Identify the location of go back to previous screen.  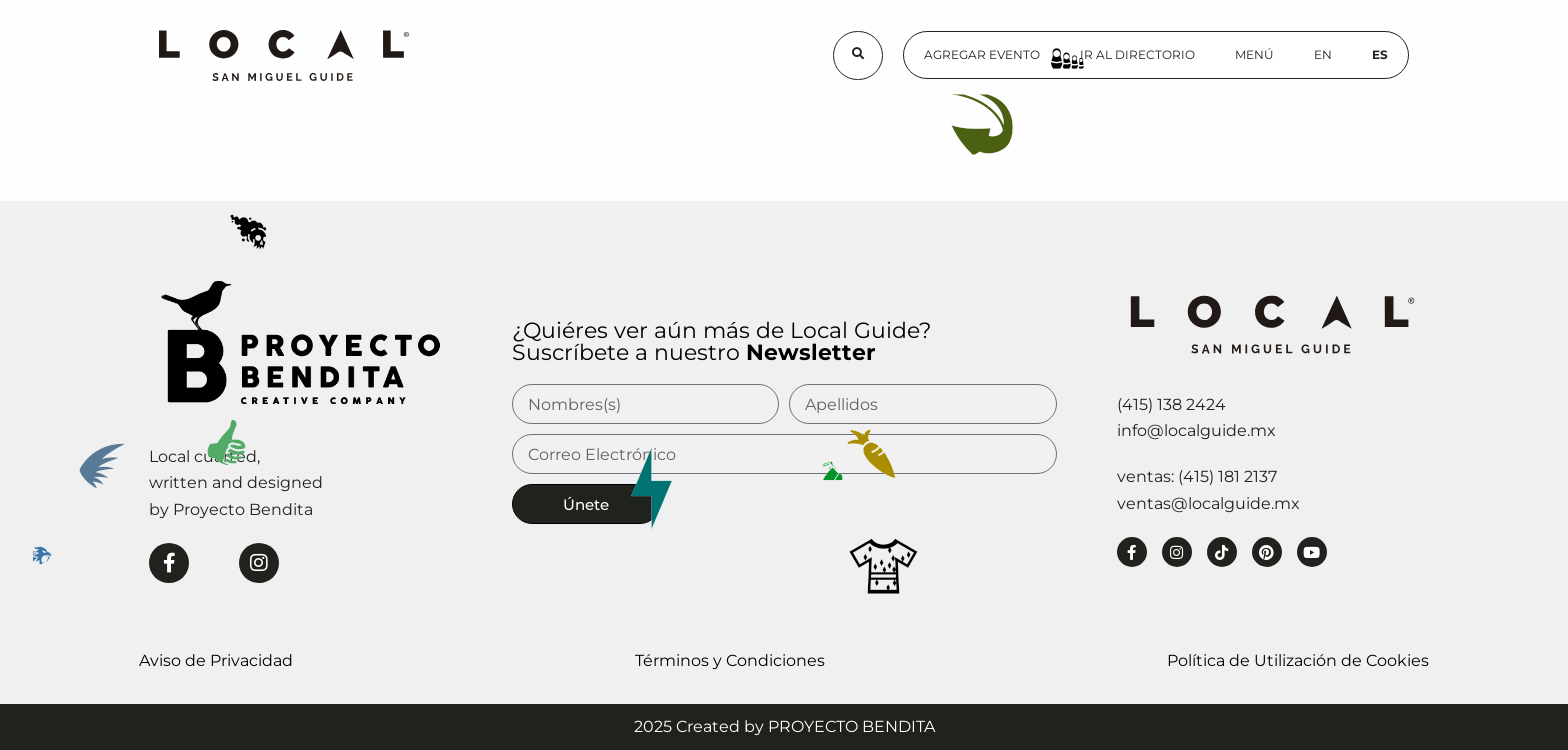
(982, 125).